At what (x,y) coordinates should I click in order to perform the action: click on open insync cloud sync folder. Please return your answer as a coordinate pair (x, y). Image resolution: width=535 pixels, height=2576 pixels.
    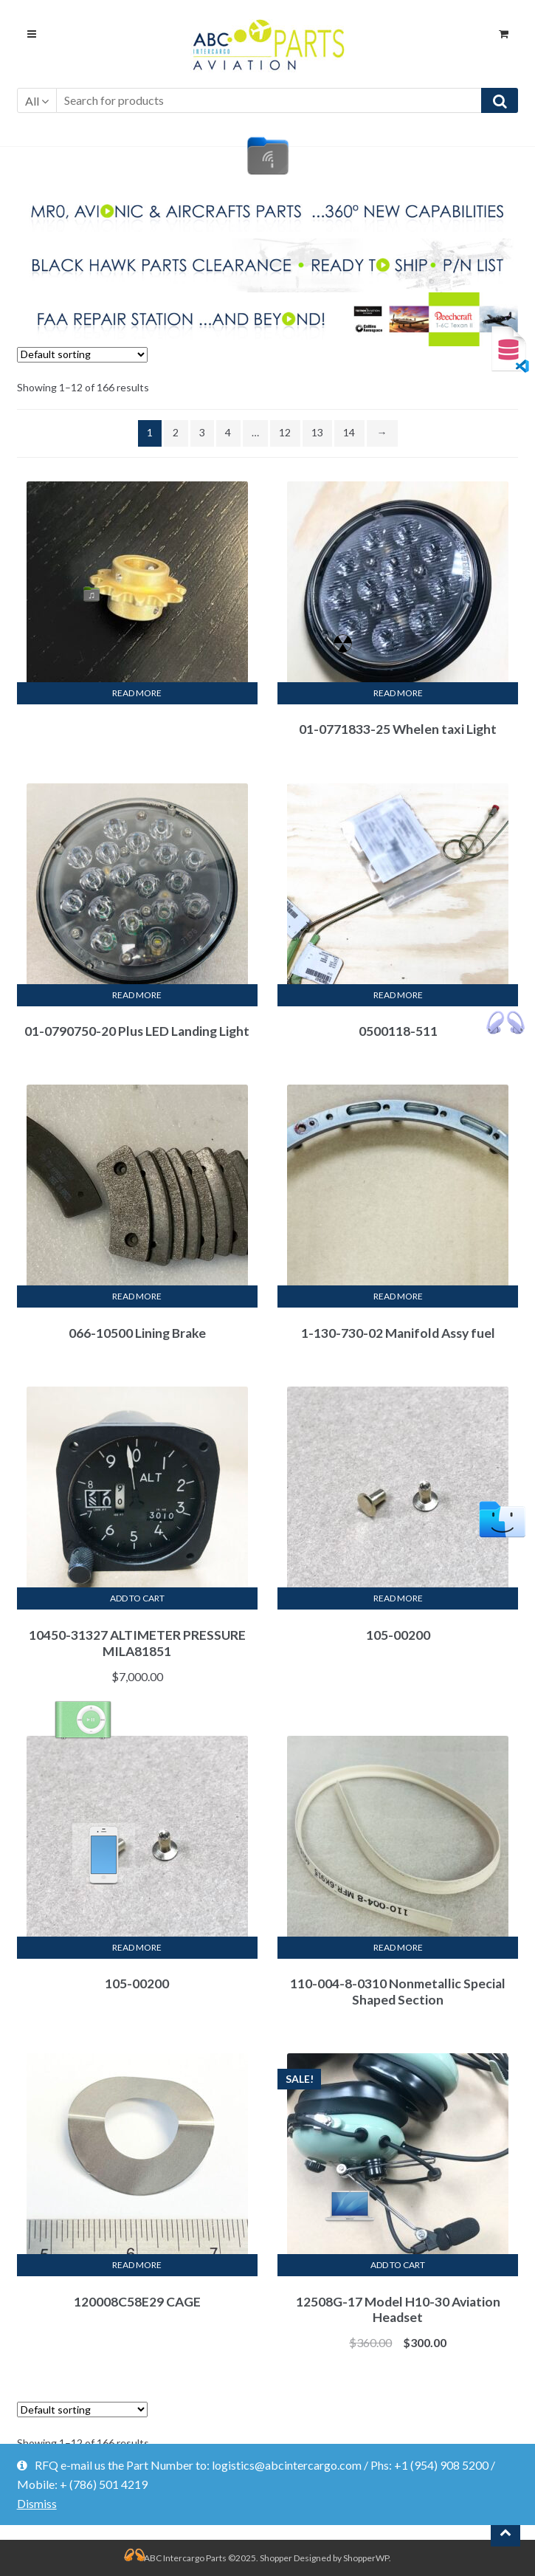
    Looking at the image, I should click on (268, 156).